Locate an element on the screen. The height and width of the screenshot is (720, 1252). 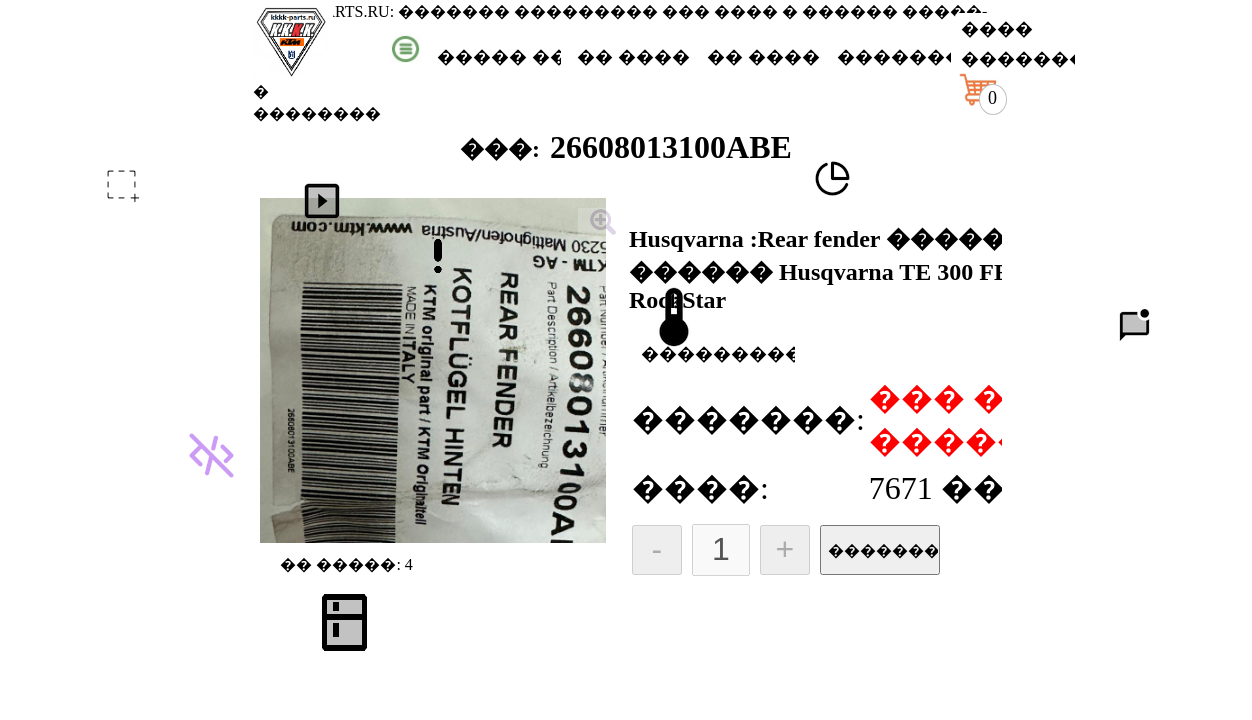
add to current selection is located at coordinates (121, 184).